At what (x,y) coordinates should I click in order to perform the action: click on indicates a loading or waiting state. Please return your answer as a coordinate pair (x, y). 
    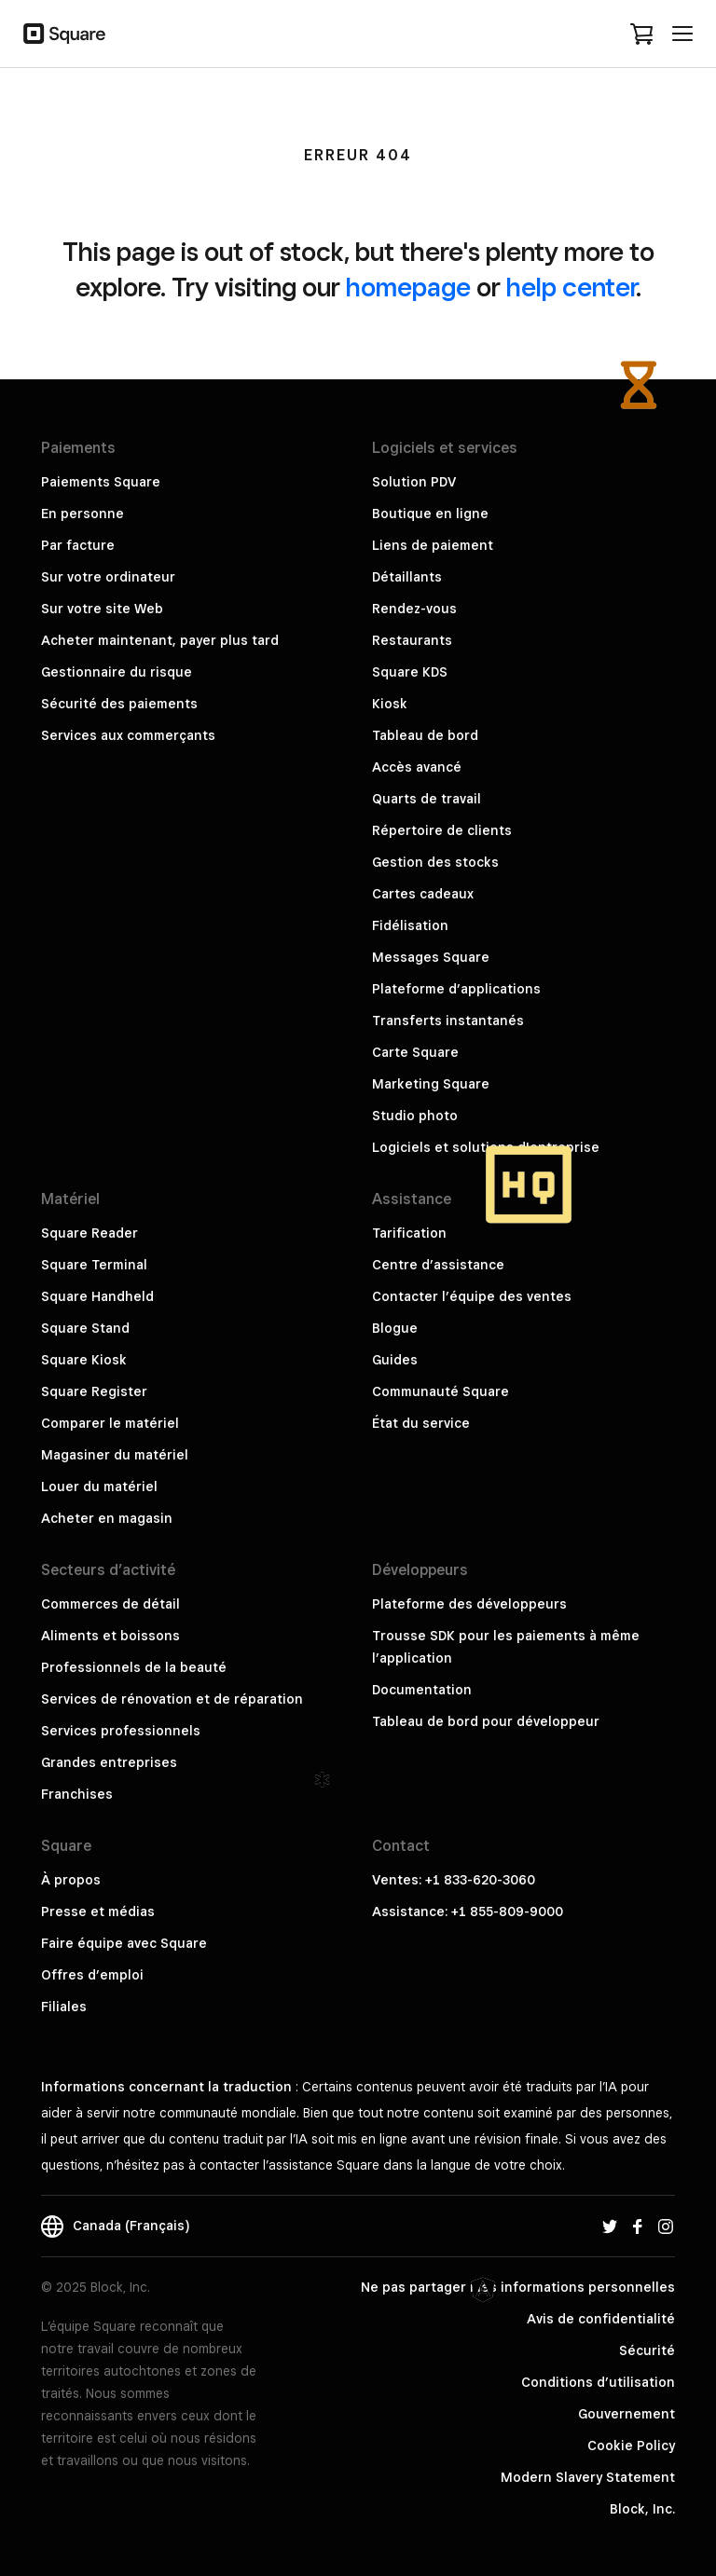
    Looking at the image, I should click on (639, 385).